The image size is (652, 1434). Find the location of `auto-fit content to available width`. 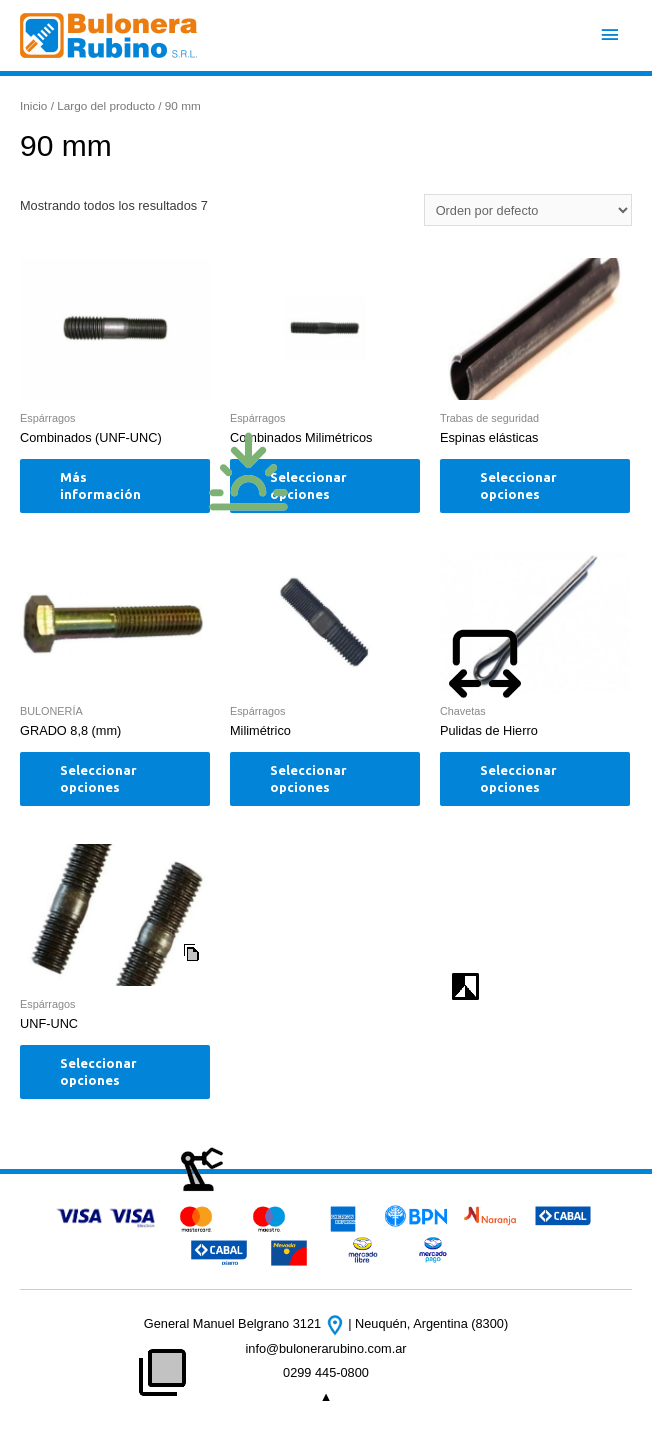

auto-fit content to available width is located at coordinates (485, 662).